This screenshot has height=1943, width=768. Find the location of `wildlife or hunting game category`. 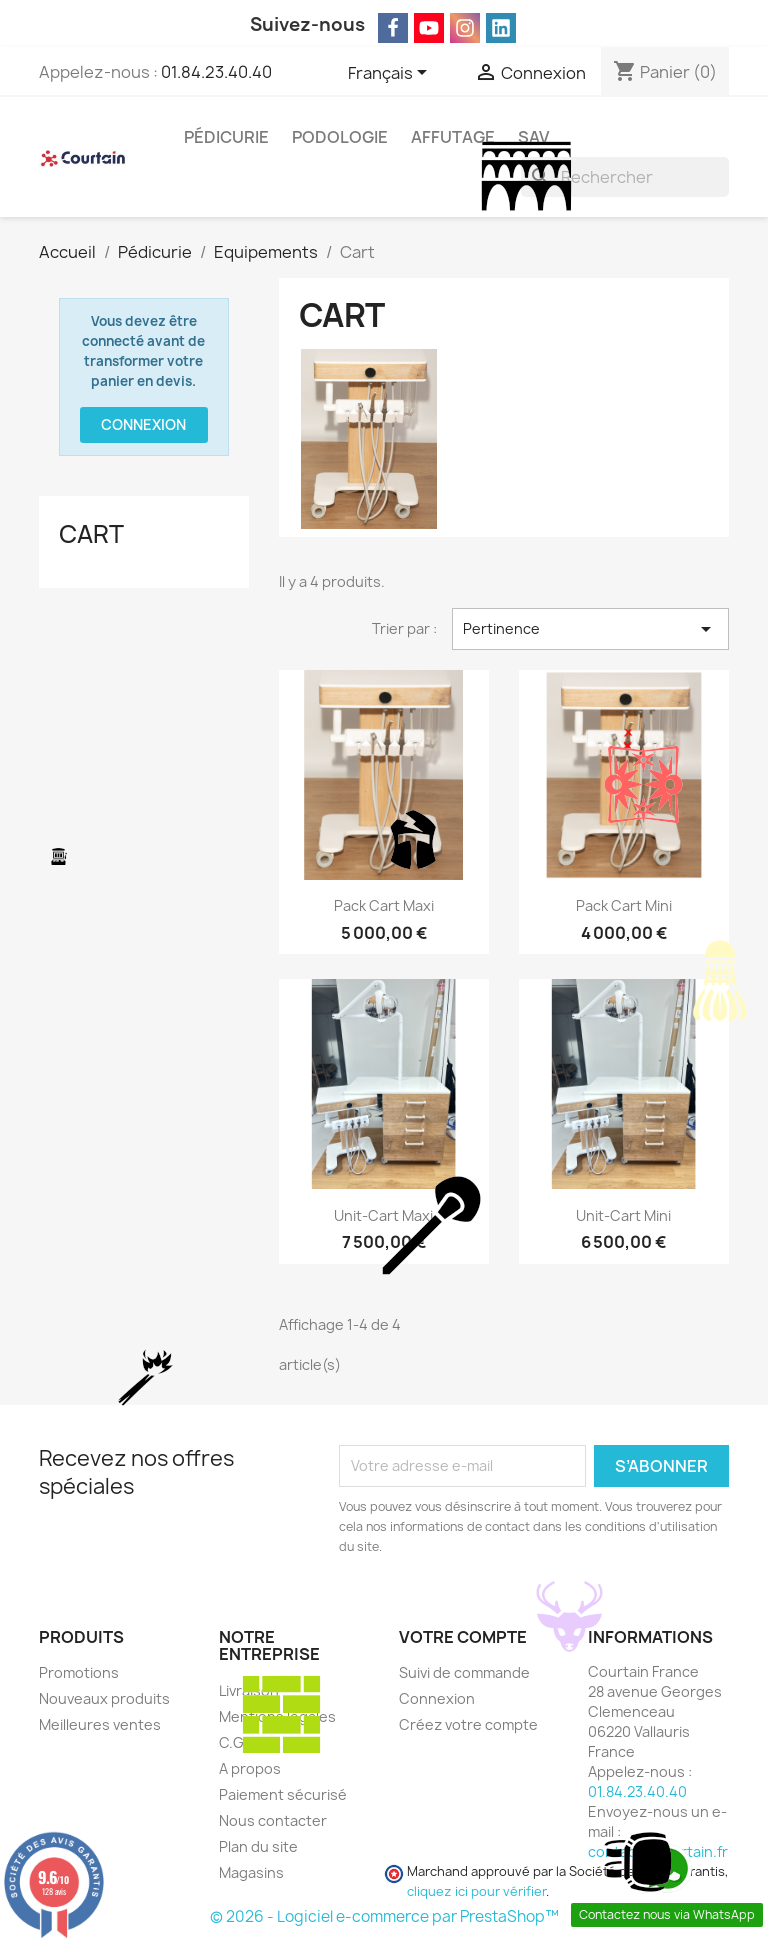

wildlife or hunting game category is located at coordinates (569, 1616).